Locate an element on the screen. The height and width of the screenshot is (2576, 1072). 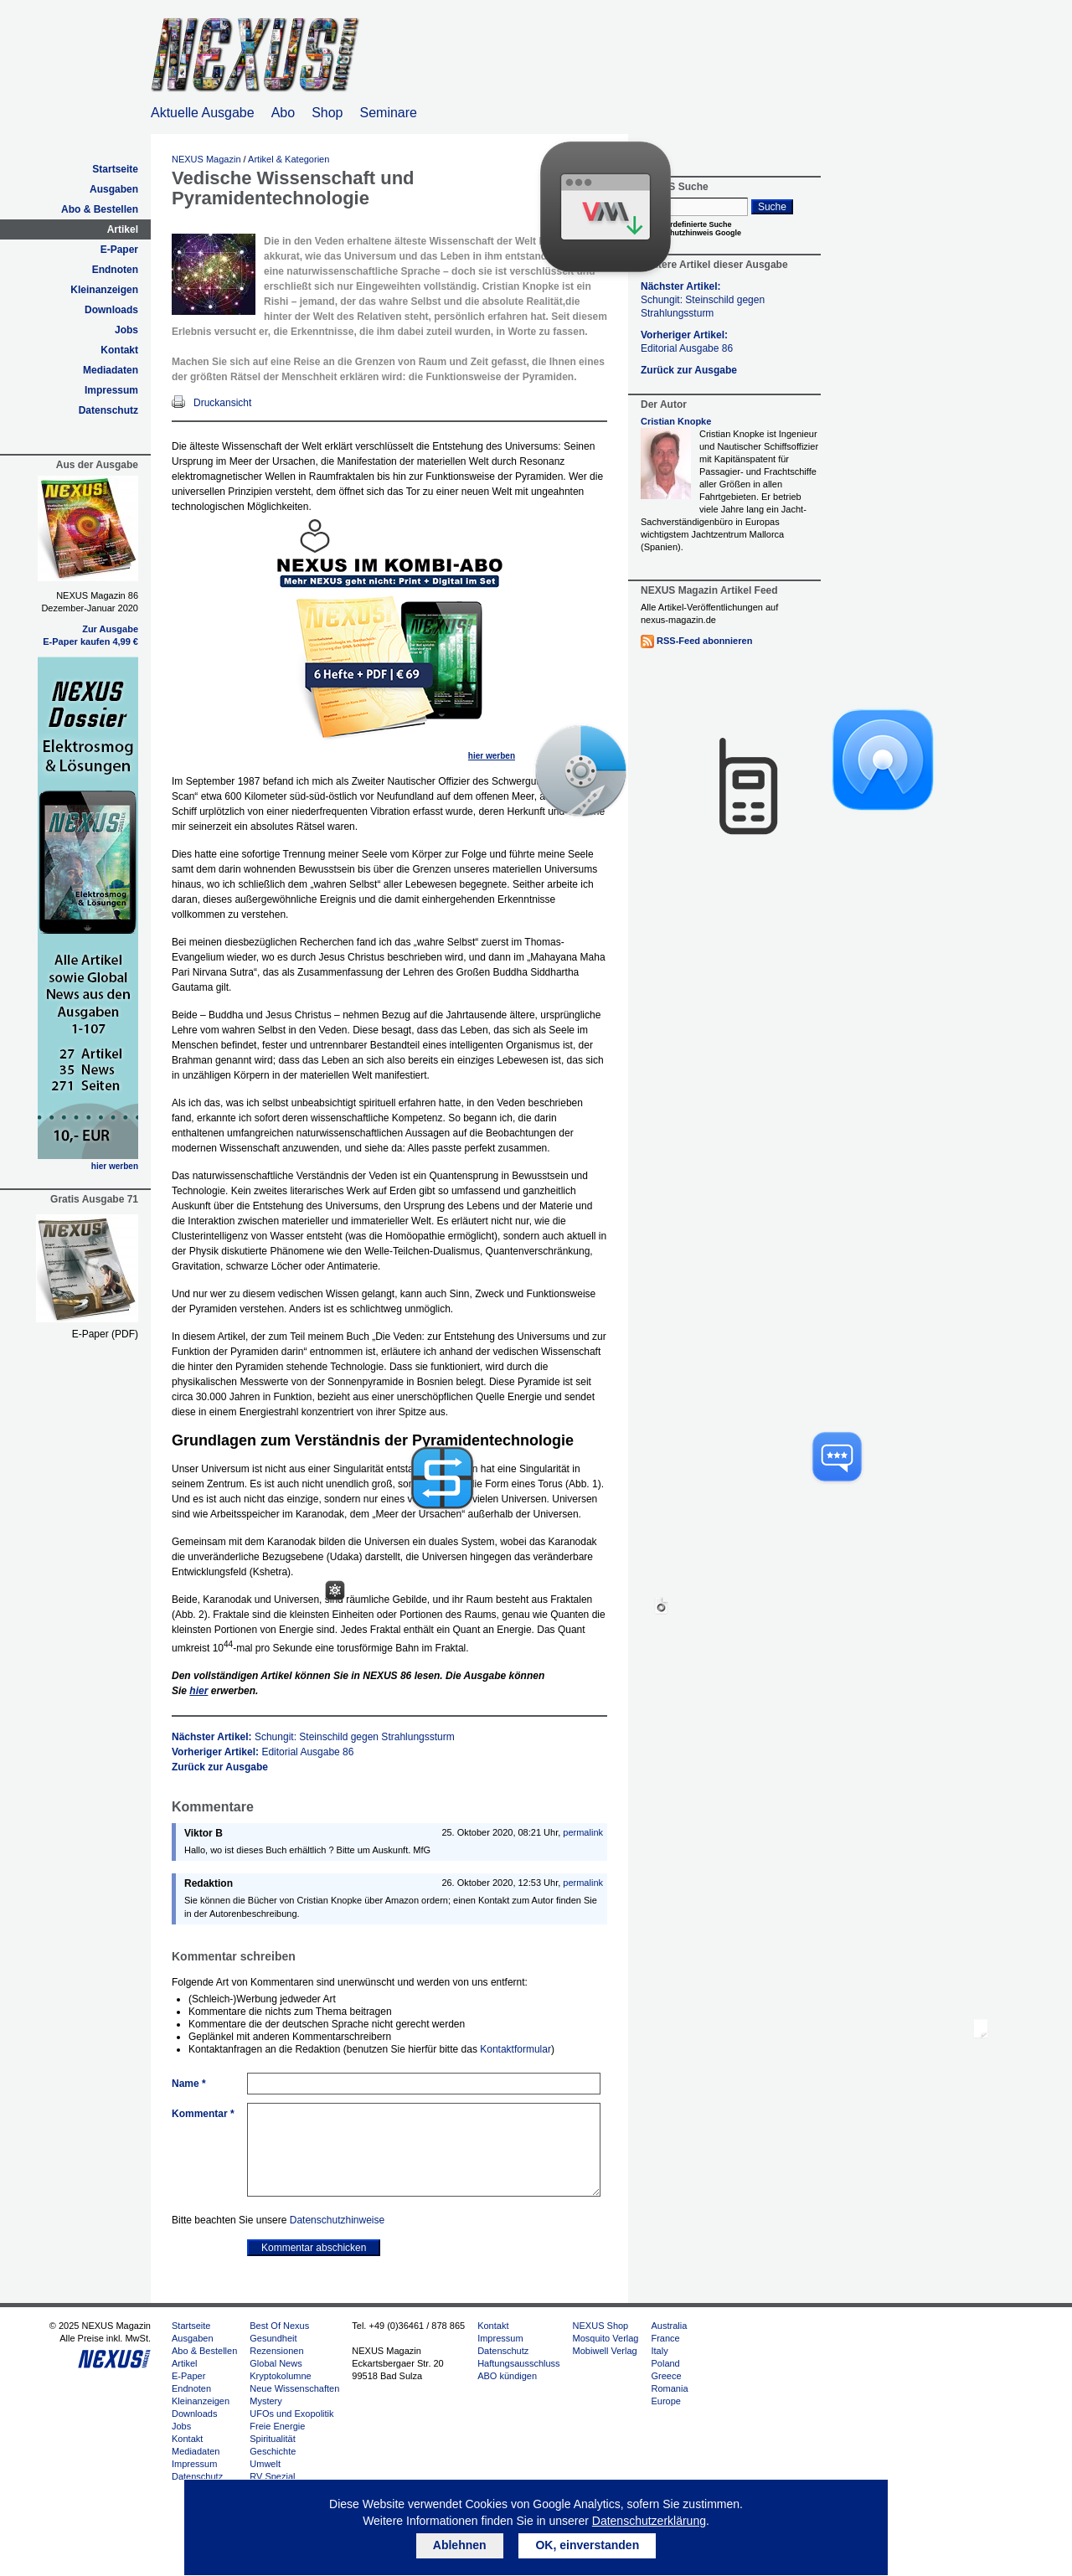
open airdrop to share files with nearby devices is located at coordinates (883, 760).